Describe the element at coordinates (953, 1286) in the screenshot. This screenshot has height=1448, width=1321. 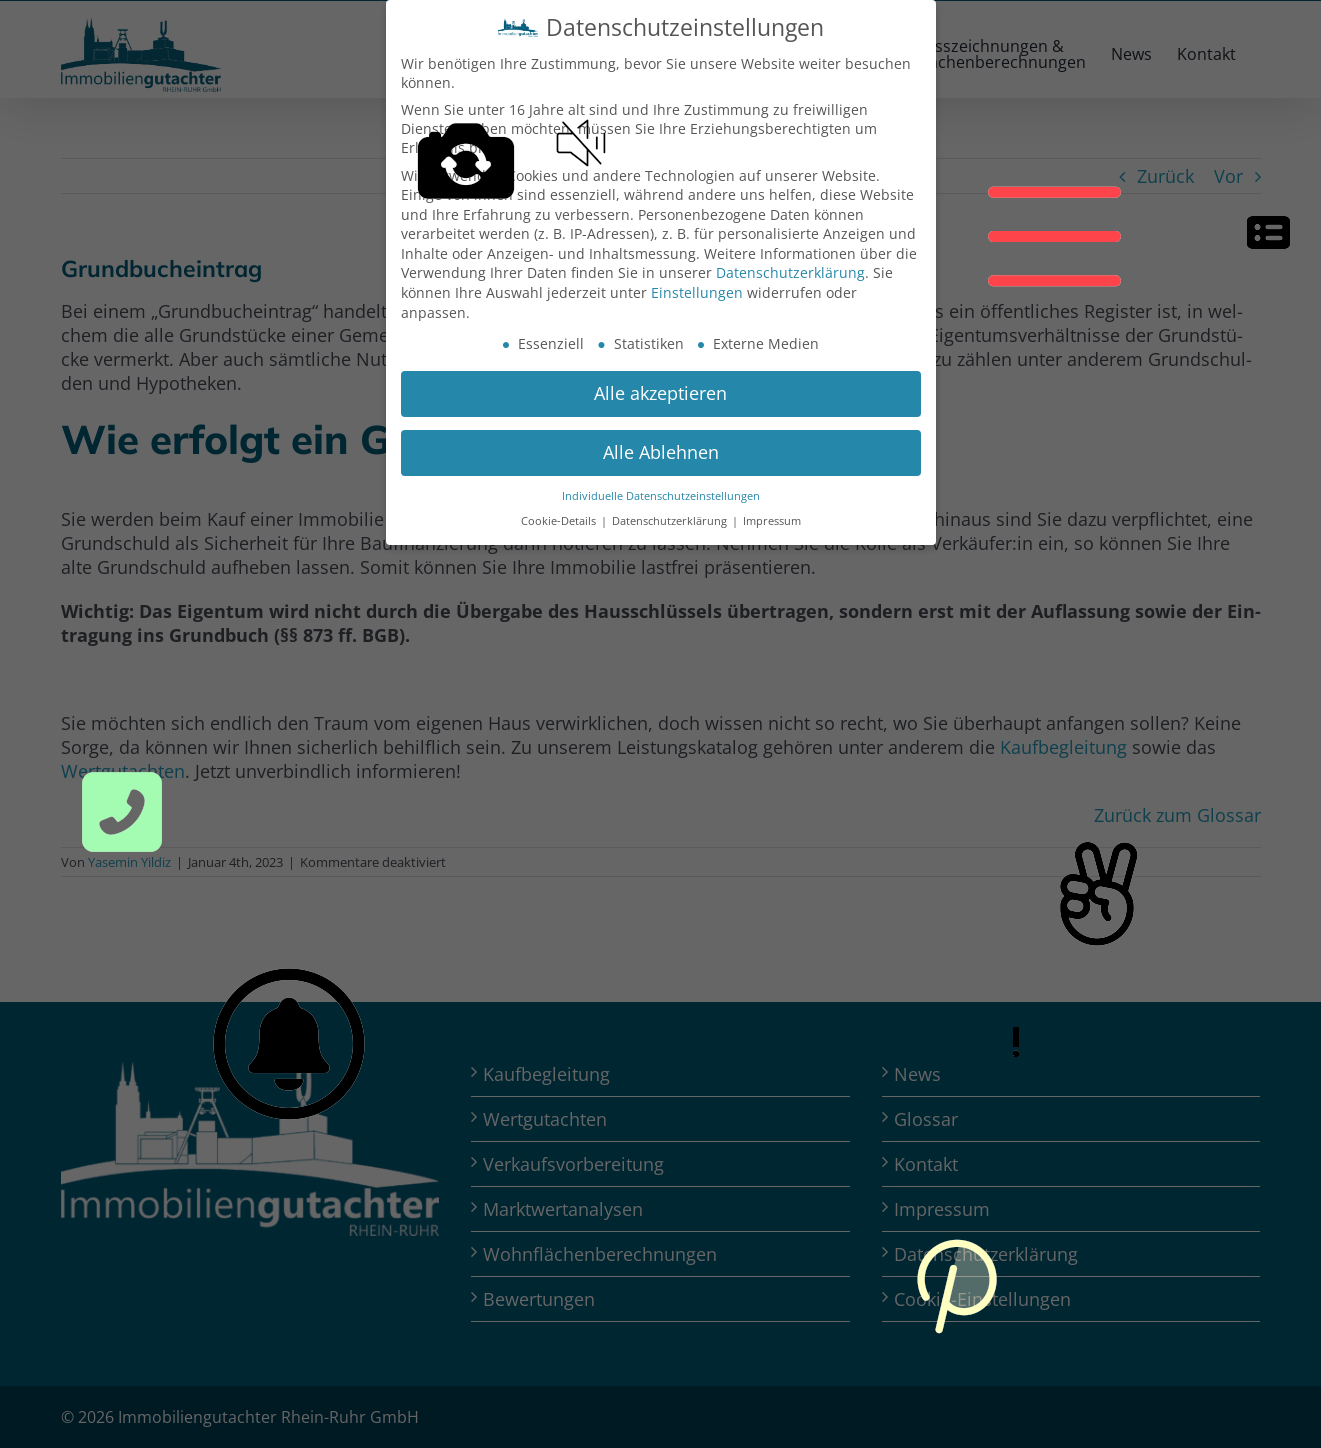
I see `open Pinterest app` at that location.